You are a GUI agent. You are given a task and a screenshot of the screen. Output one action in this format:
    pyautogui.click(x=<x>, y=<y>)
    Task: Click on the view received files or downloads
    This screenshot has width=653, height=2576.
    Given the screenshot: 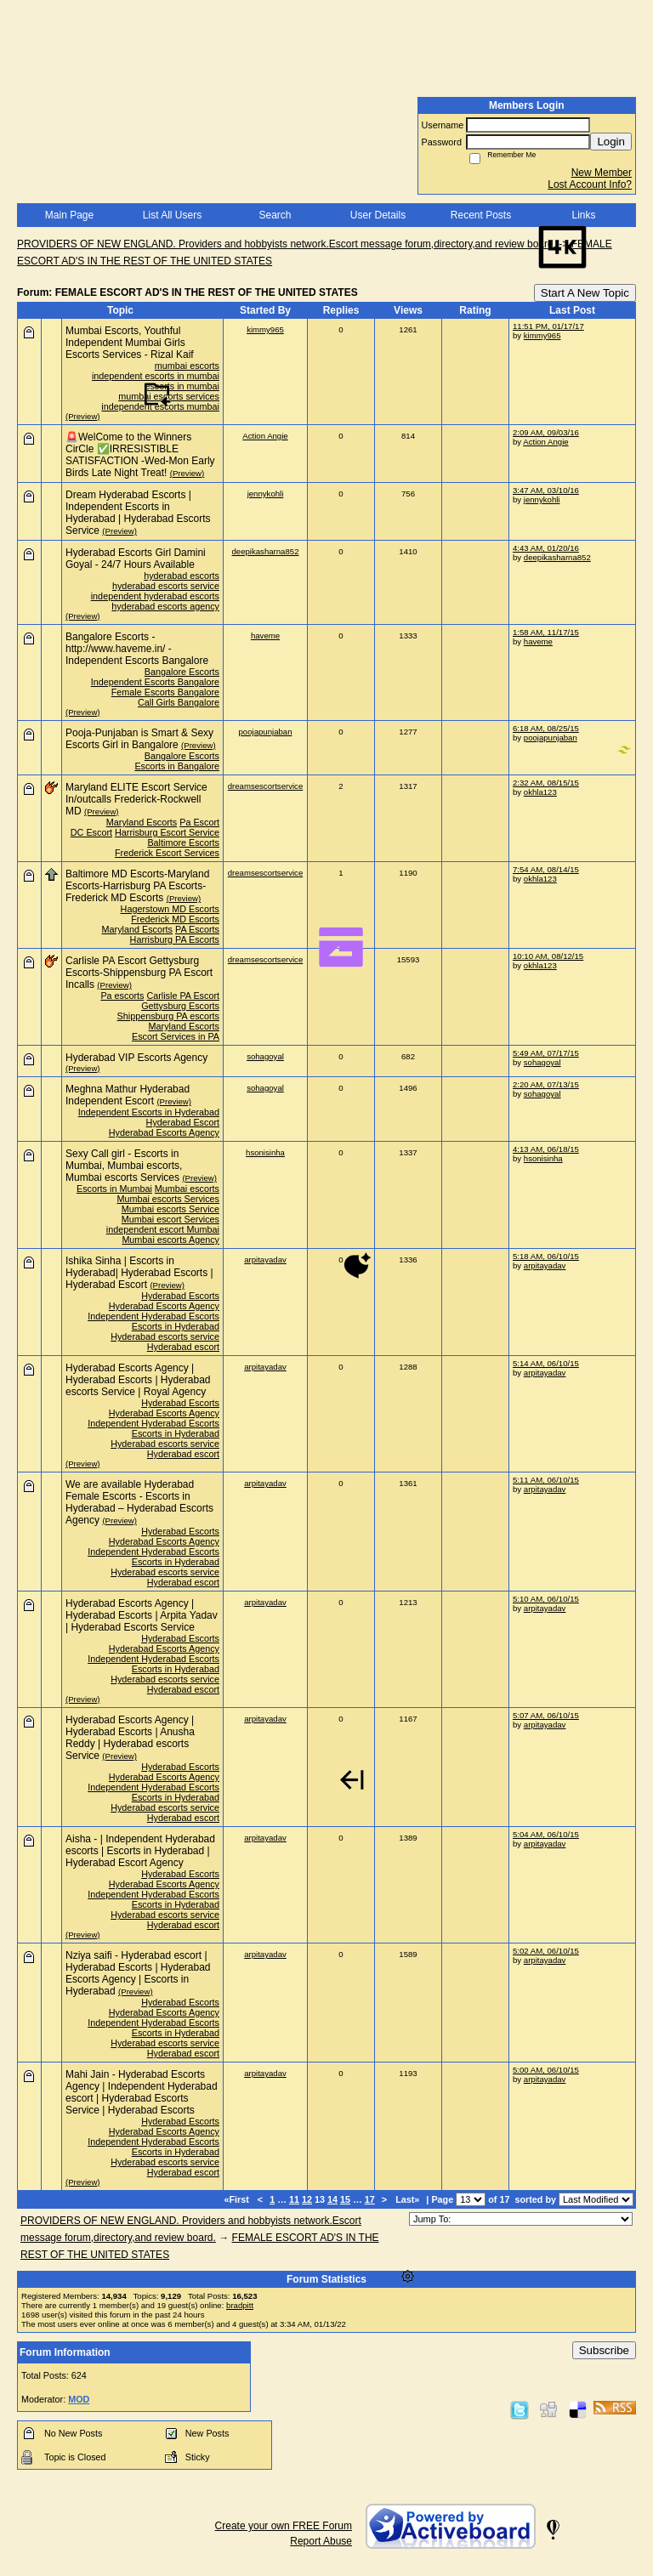 What is the action you would take?
    pyautogui.click(x=156, y=394)
    